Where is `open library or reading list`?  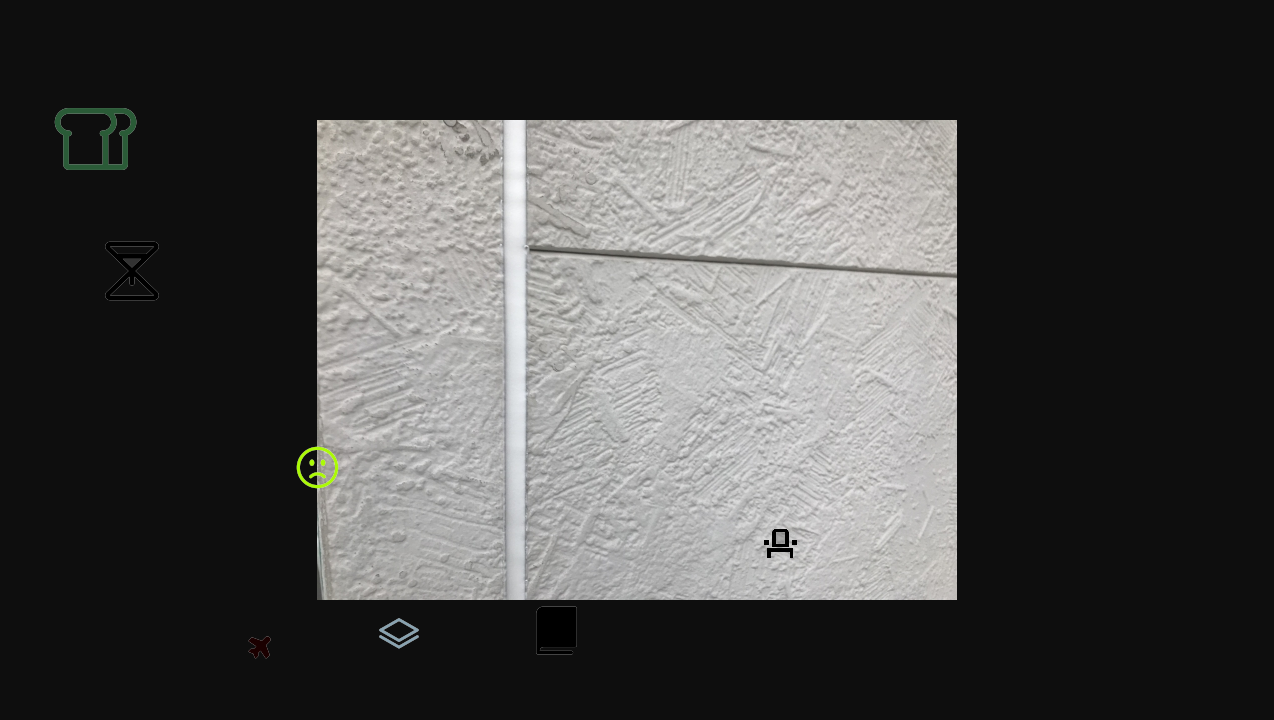 open library or reading list is located at coordinates (556, 630).